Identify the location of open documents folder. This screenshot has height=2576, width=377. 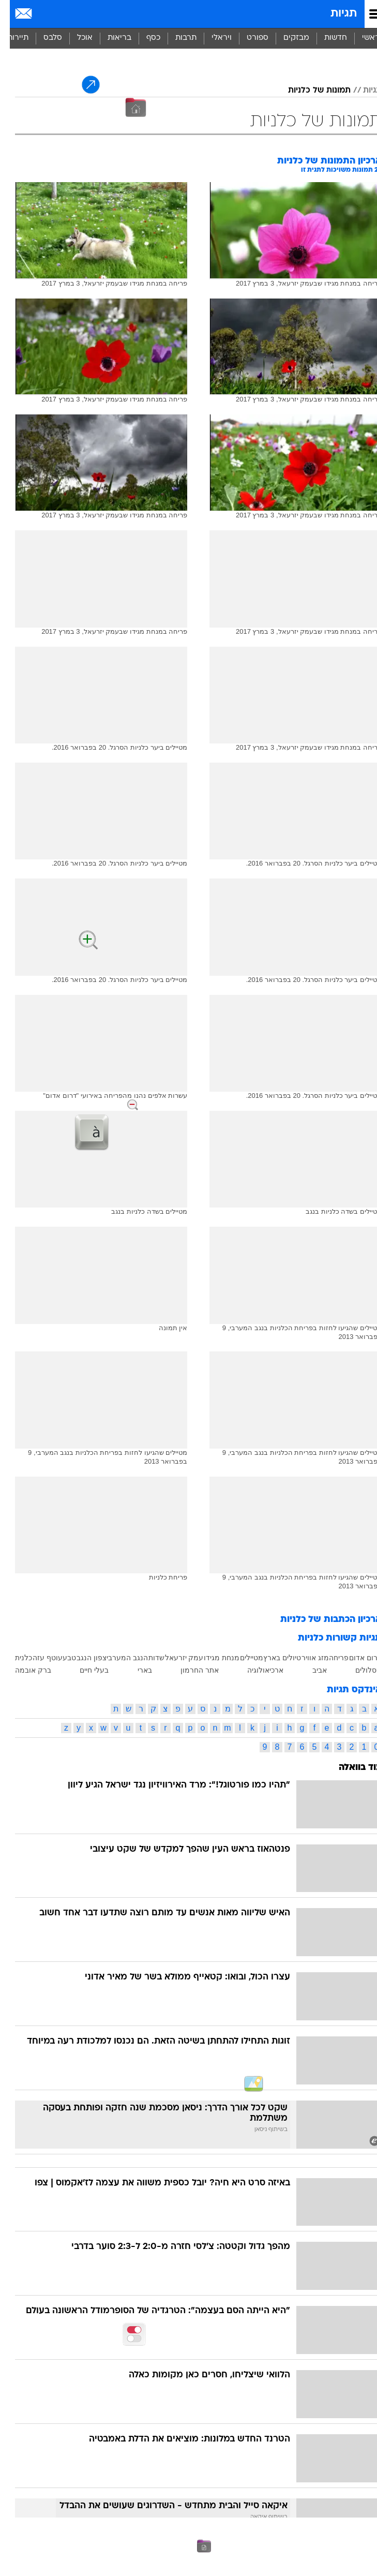
(204, 2545).